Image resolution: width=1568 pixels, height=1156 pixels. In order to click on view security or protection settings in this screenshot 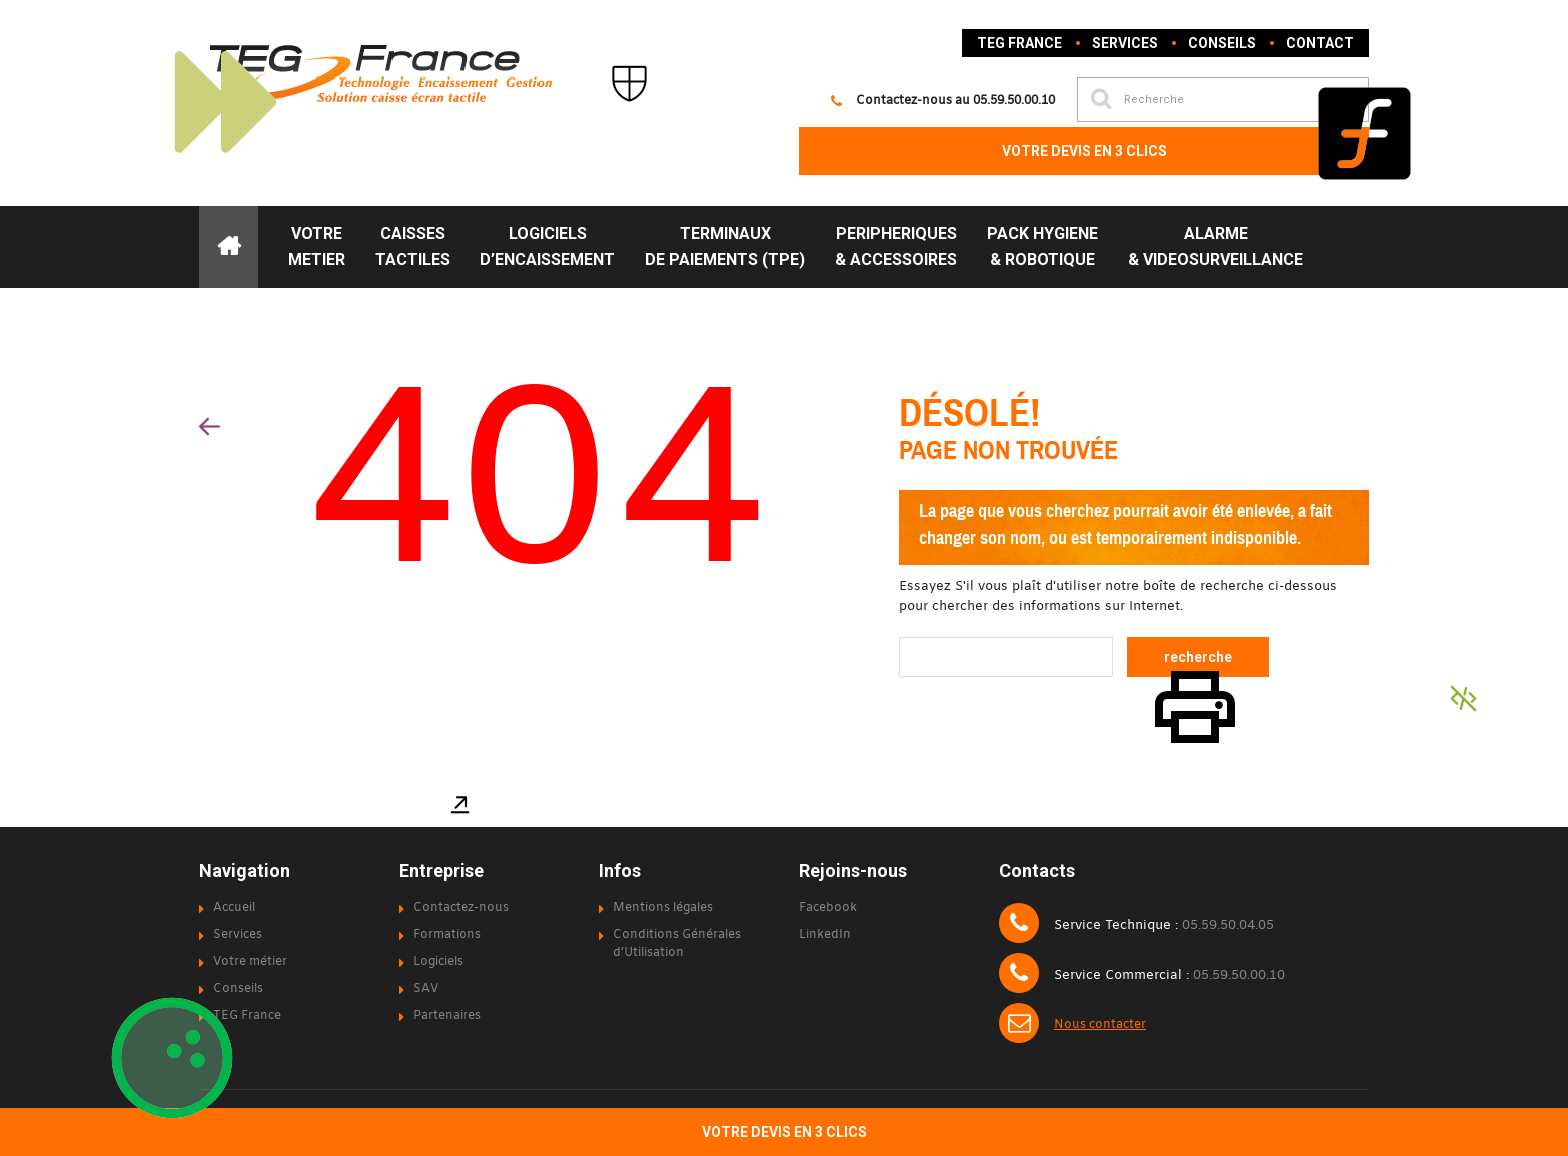, I will do `click(629, 81)`.